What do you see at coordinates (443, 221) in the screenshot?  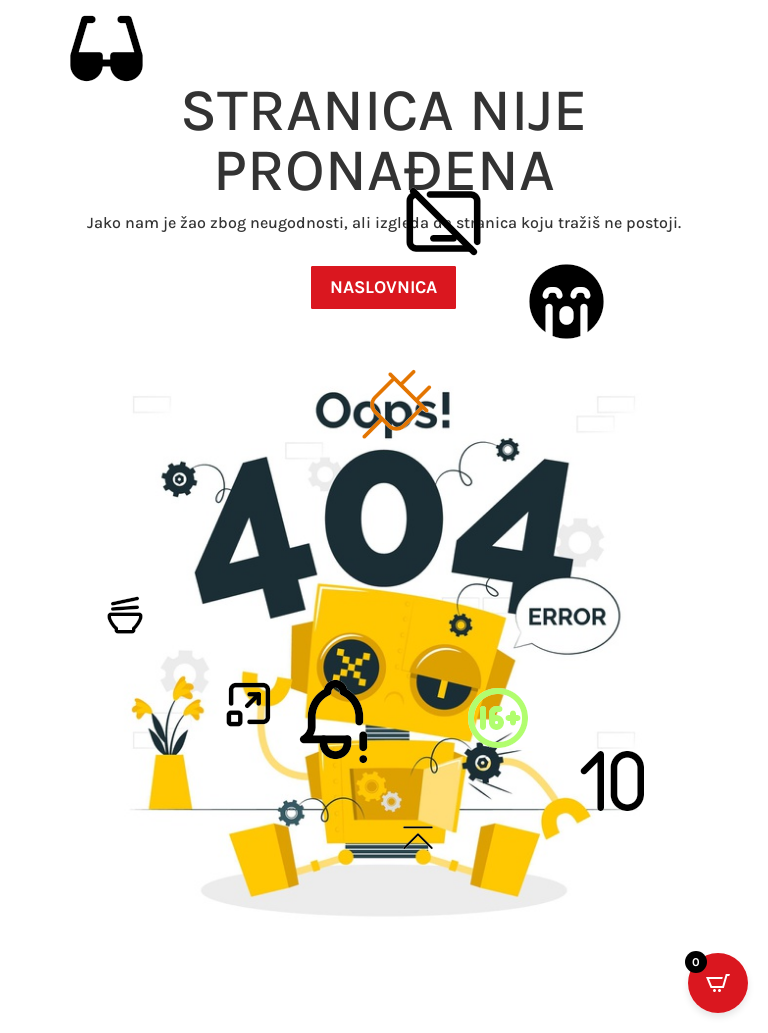 I see `iPad is disconnected or unavailable` at bounding box center [443, 221].